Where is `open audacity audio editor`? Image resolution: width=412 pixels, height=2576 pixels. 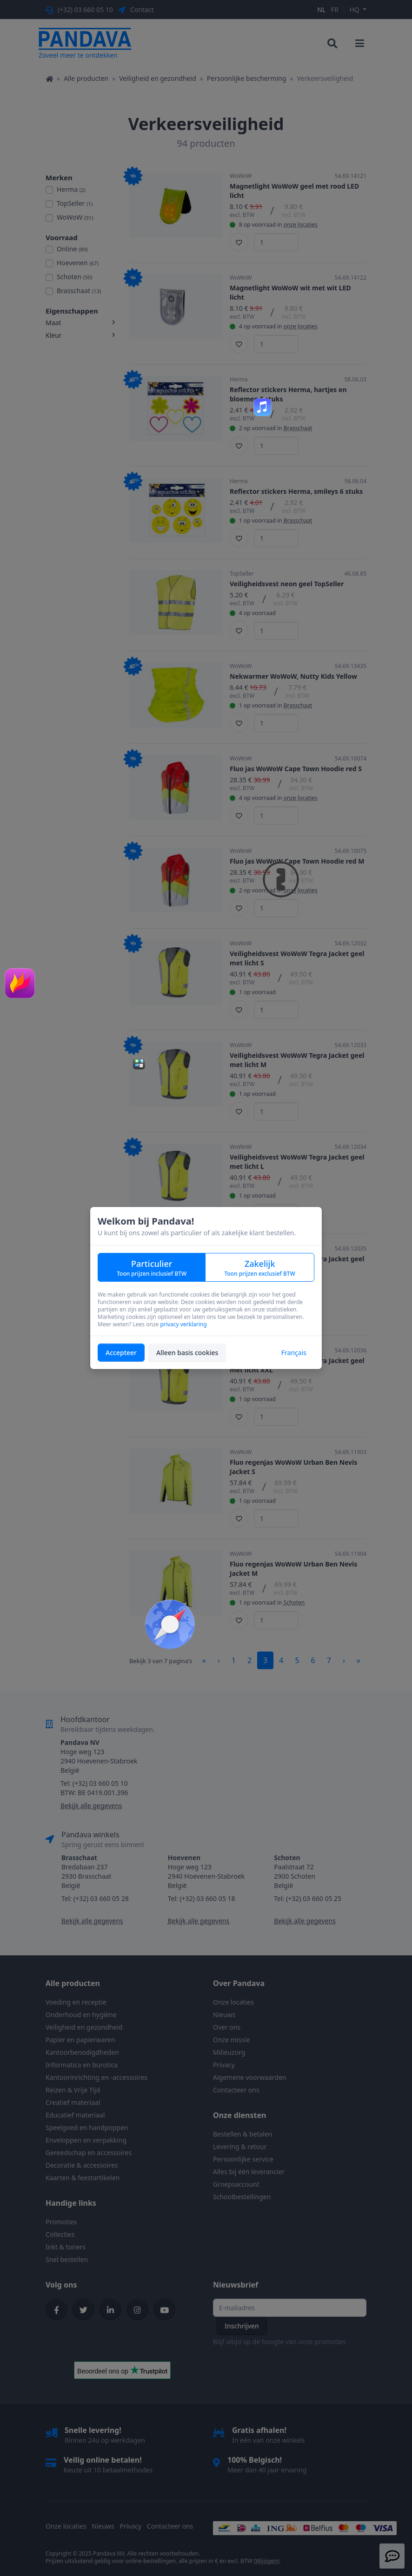
open audacity audio editor is located at coordinates (262, 407).